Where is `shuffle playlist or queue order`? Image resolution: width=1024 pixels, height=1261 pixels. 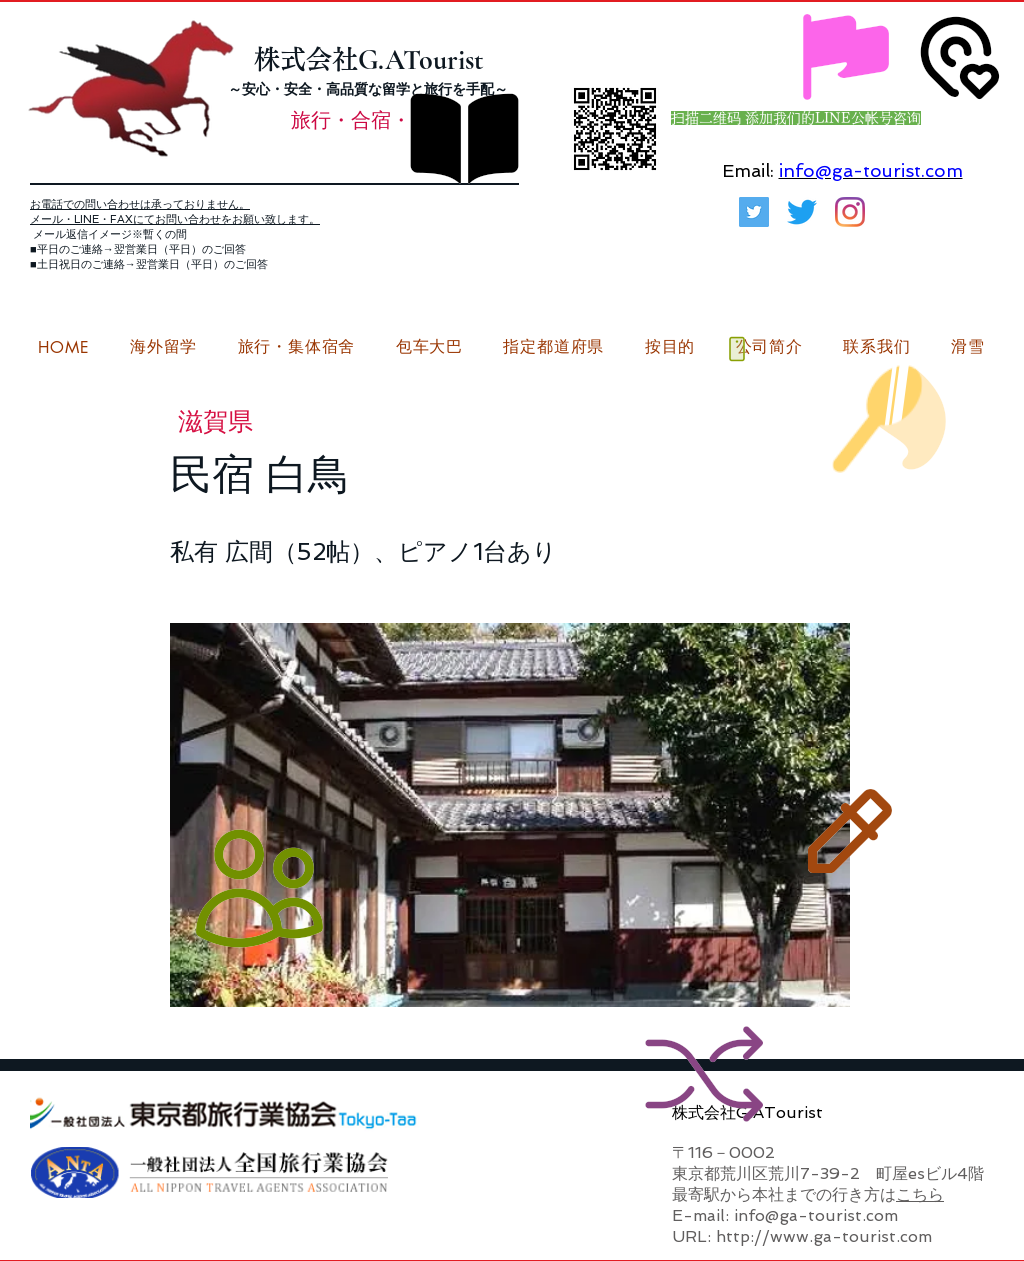
shuffle playlist or queue order is located at coordinates (702, 1074).